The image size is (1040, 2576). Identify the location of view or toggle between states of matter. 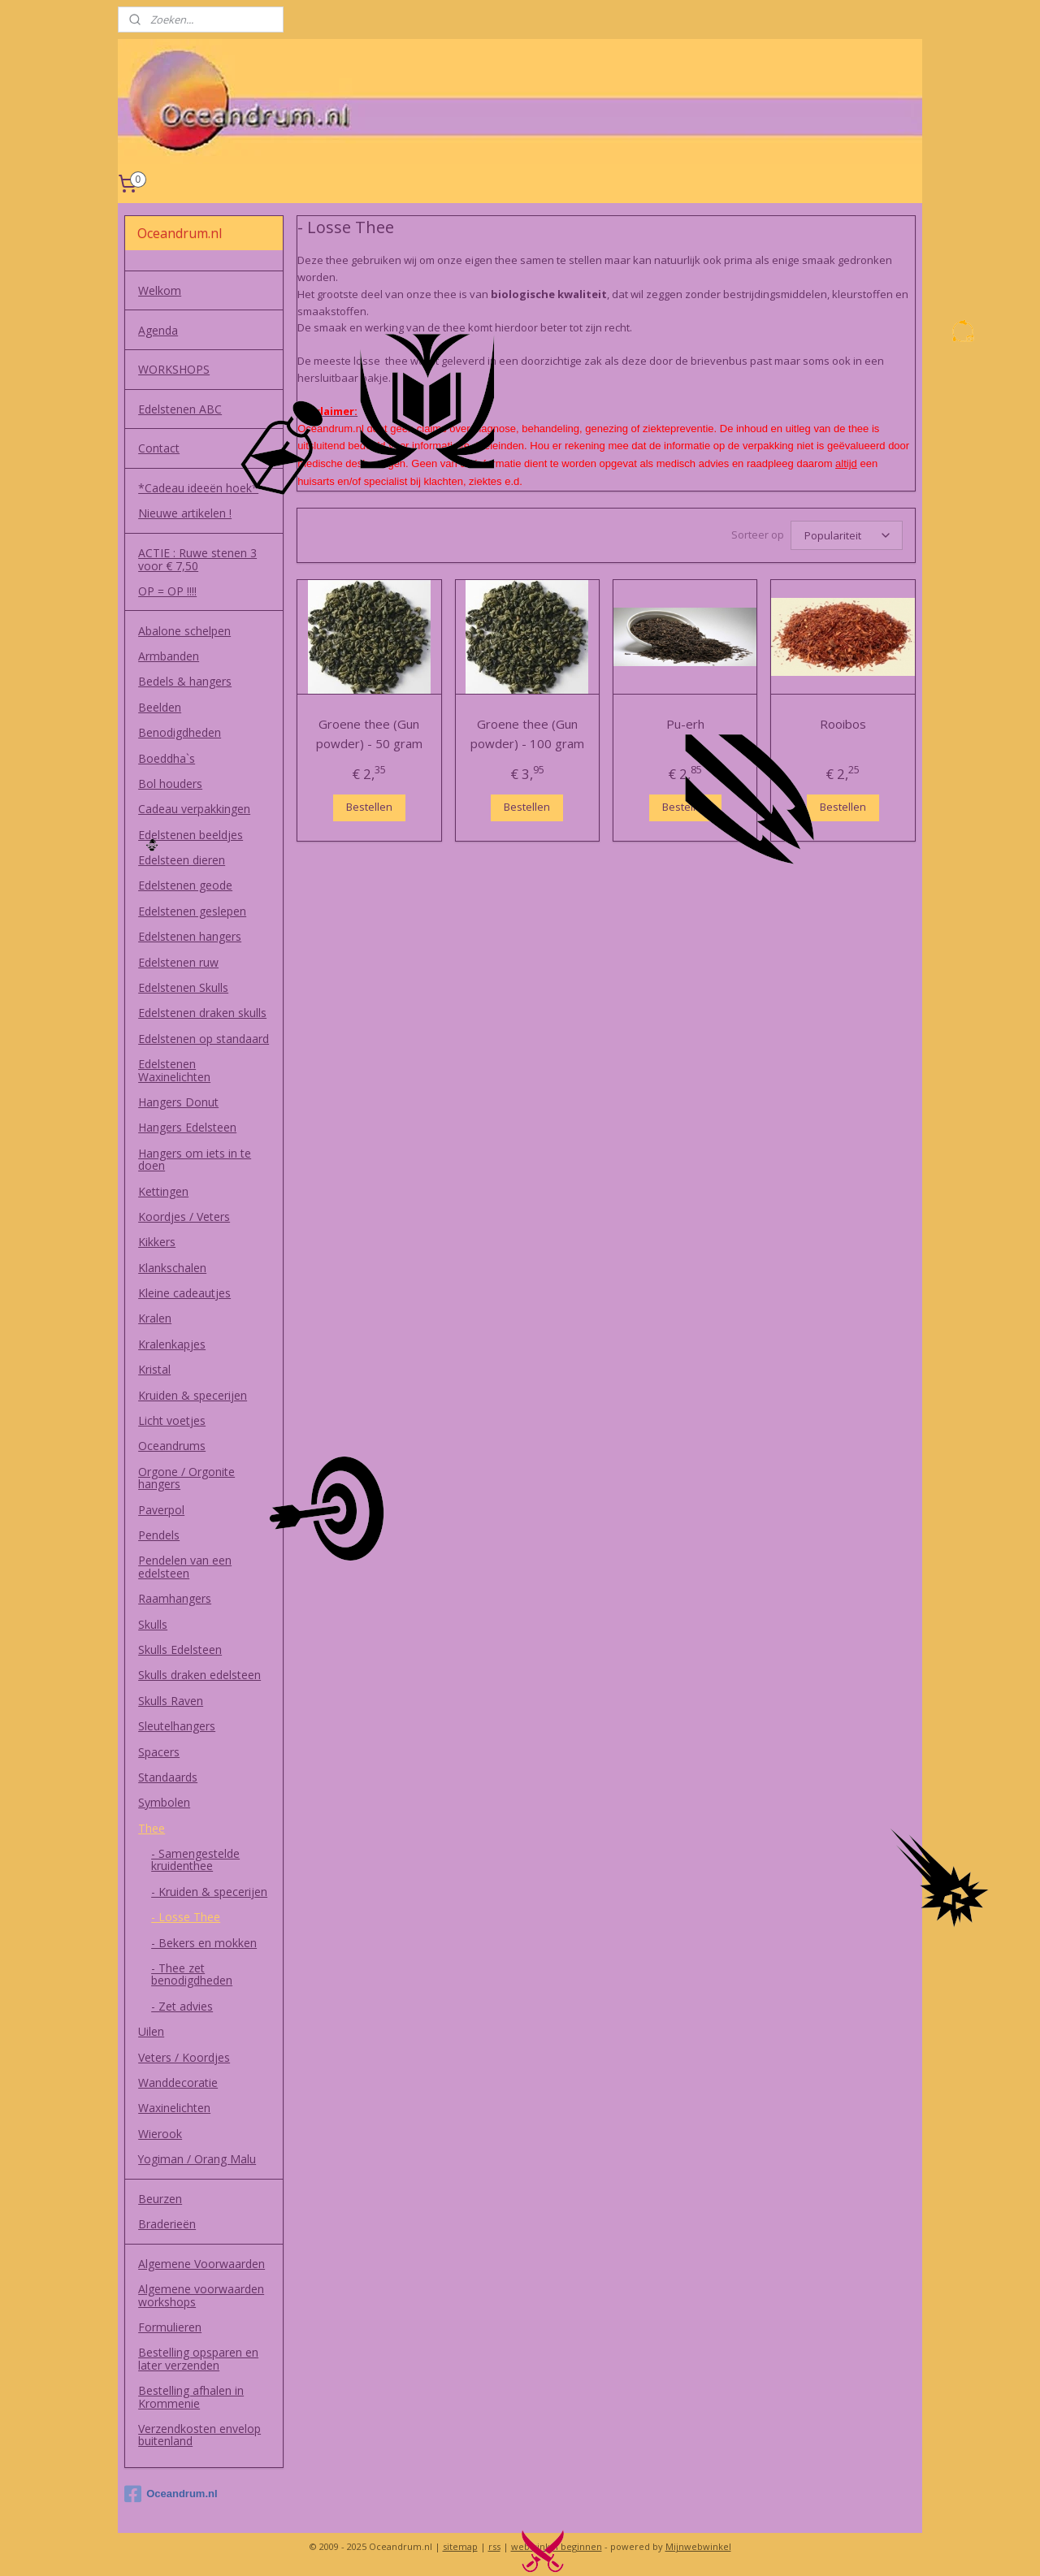
(963, 331).